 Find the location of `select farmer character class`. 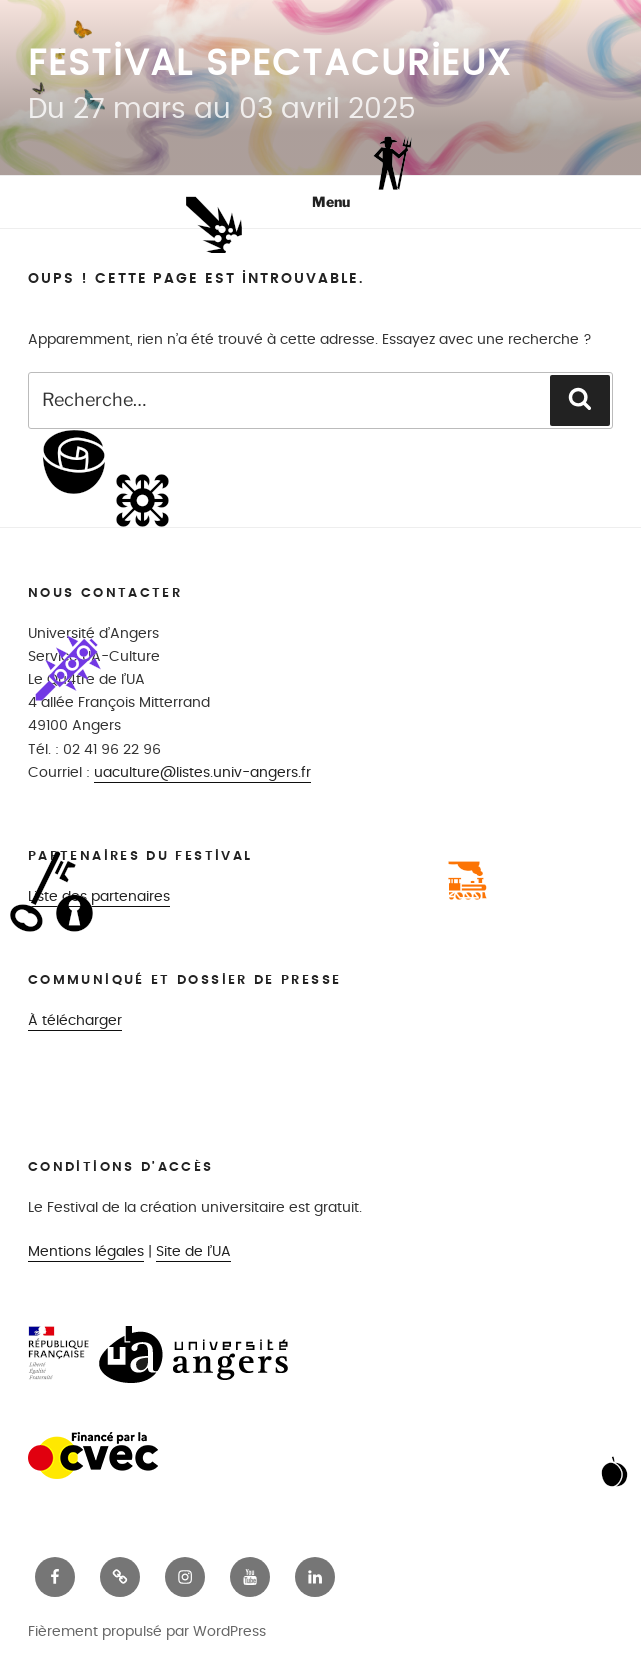

select farmer character class is located at coordinates (391, 163).